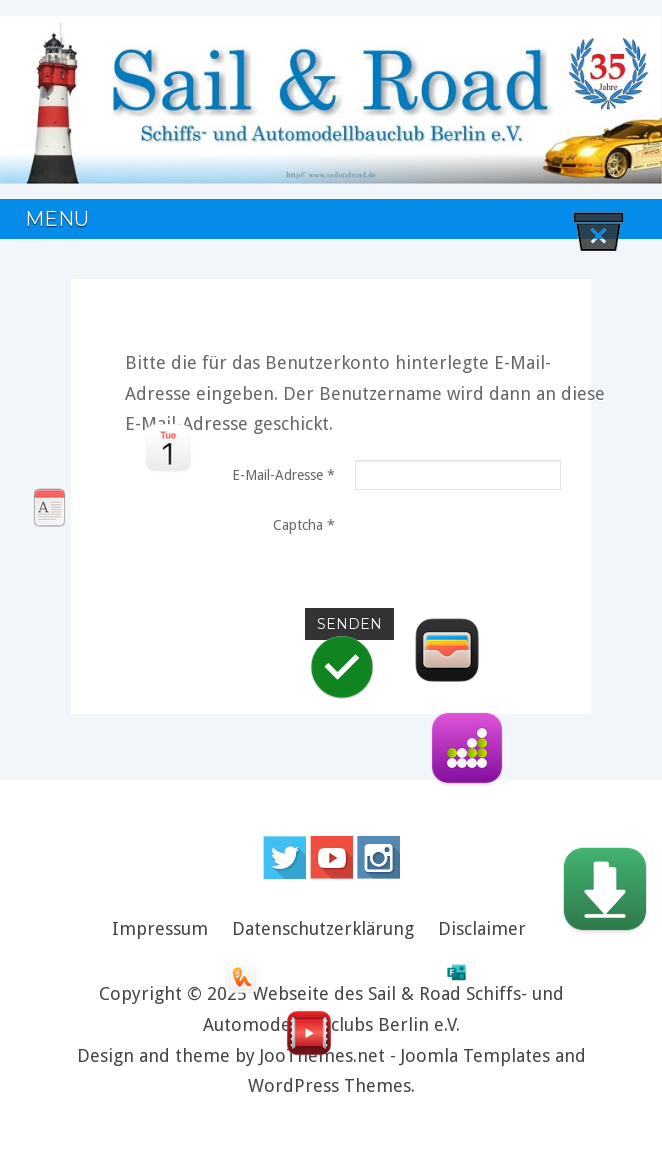  What do you see at coordinates (342, 667) in the screenshot?
I see `confirm or accept a calculation` at bounding box center [342, 667].